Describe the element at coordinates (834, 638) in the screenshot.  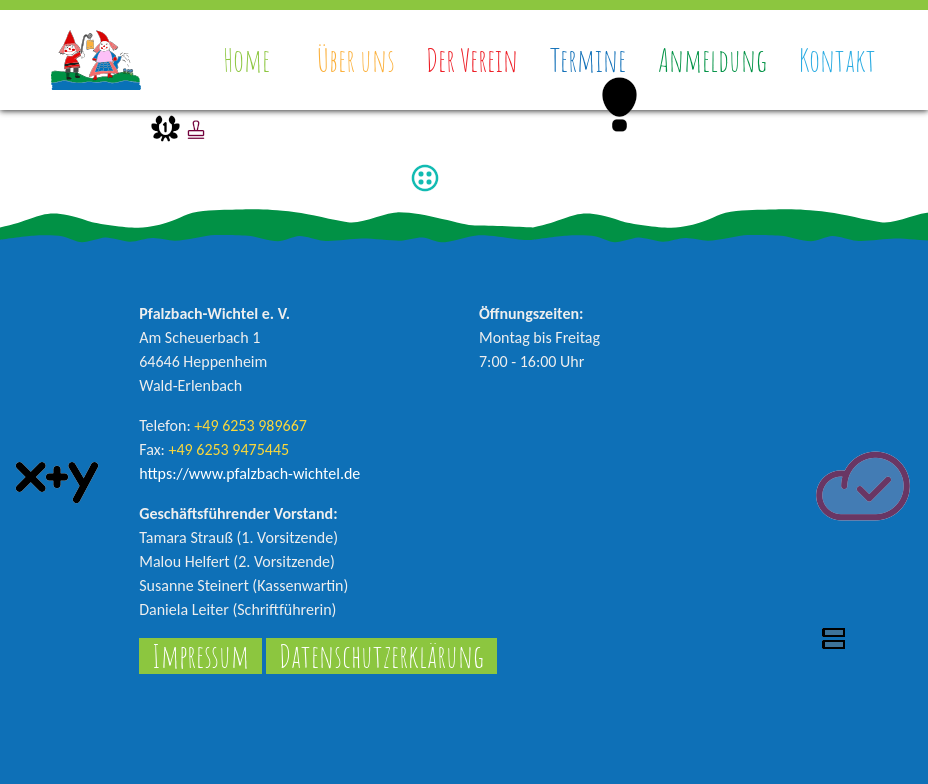
I see `view agenda or schedule items` at that location.